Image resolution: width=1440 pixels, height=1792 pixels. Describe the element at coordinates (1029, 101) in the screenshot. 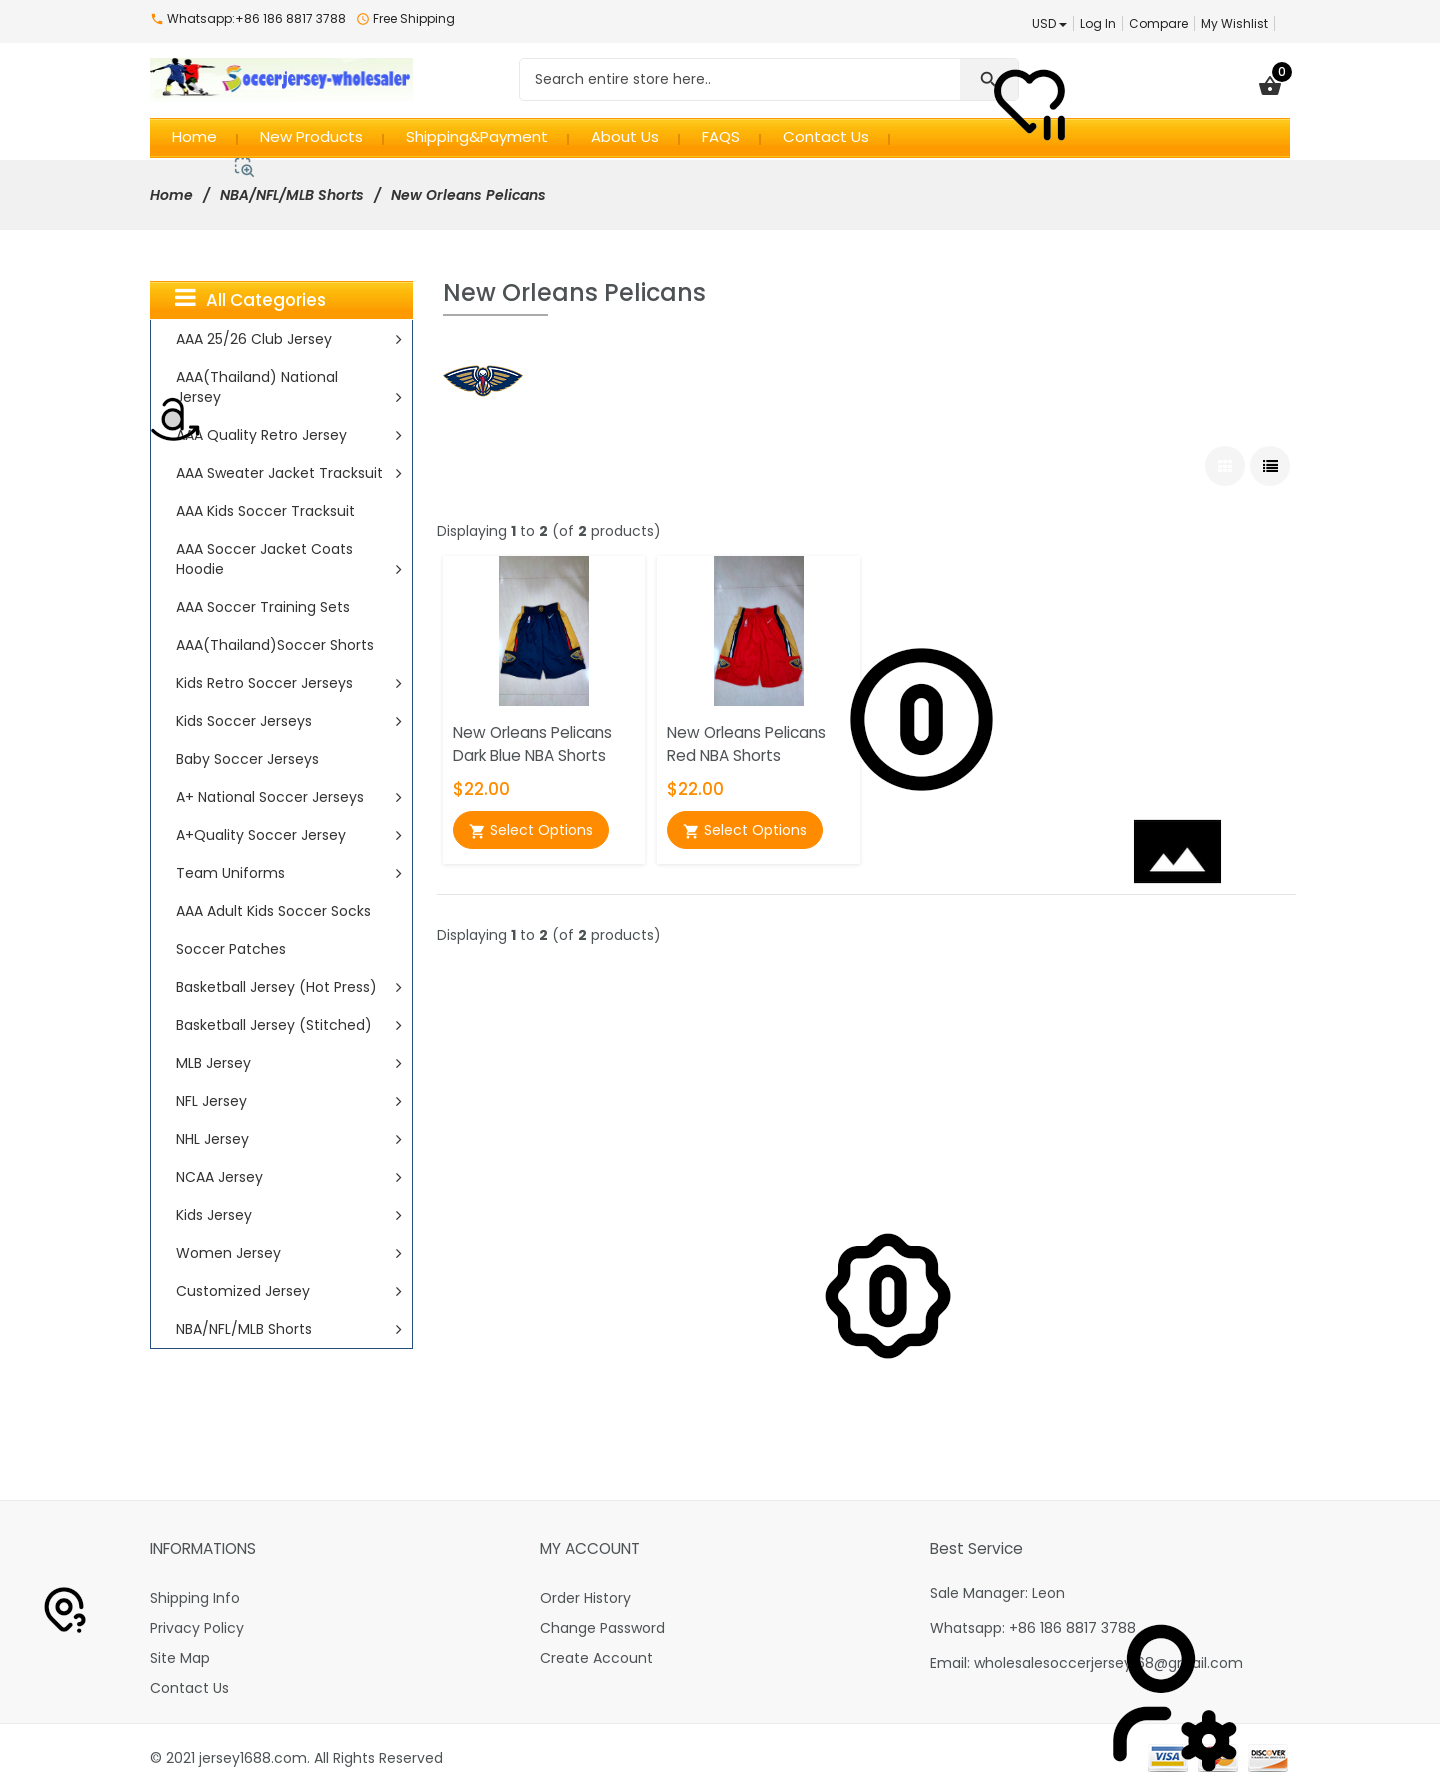

I see `pause health monitoring or tracking` at that location.